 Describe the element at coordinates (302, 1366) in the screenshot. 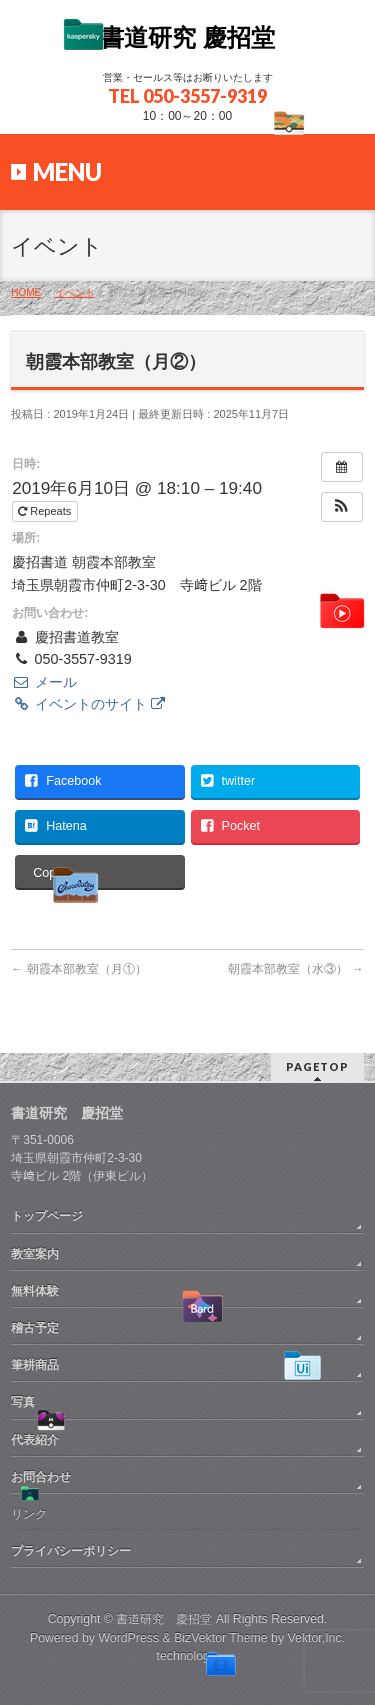

I see `folder containing UiPath automation projects` at that location.